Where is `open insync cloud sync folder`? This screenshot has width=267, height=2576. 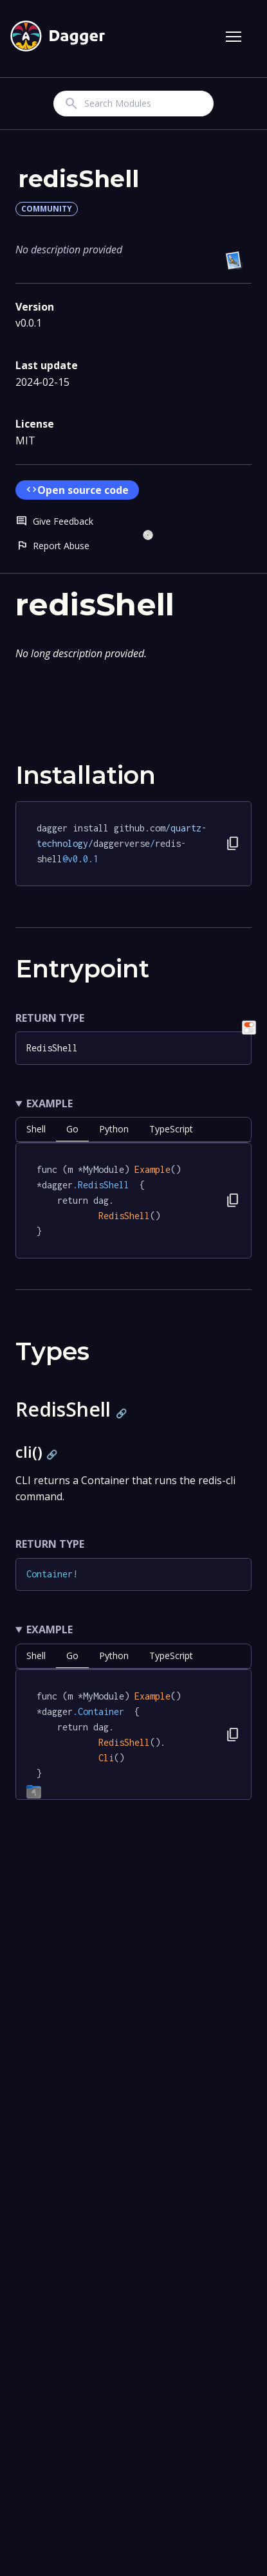 open insync cloud sync folder is located at coordinates (33, 1791).